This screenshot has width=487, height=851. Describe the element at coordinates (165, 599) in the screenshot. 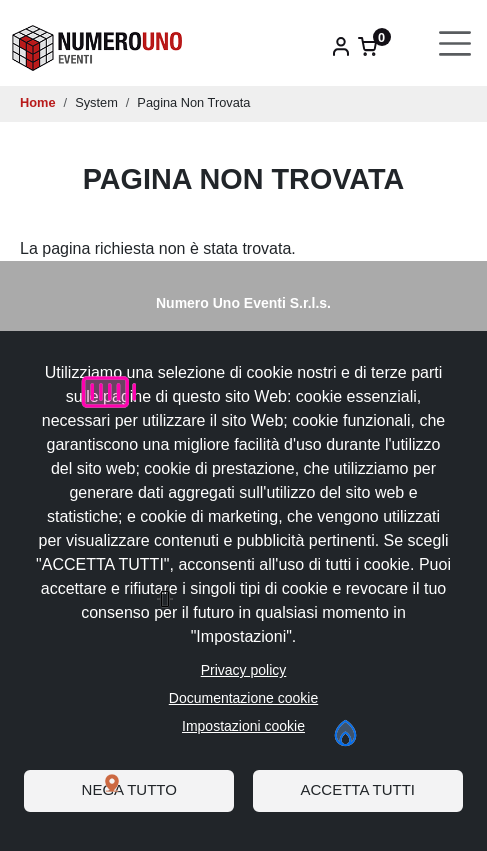

I see `align object to vertical center` at that location.